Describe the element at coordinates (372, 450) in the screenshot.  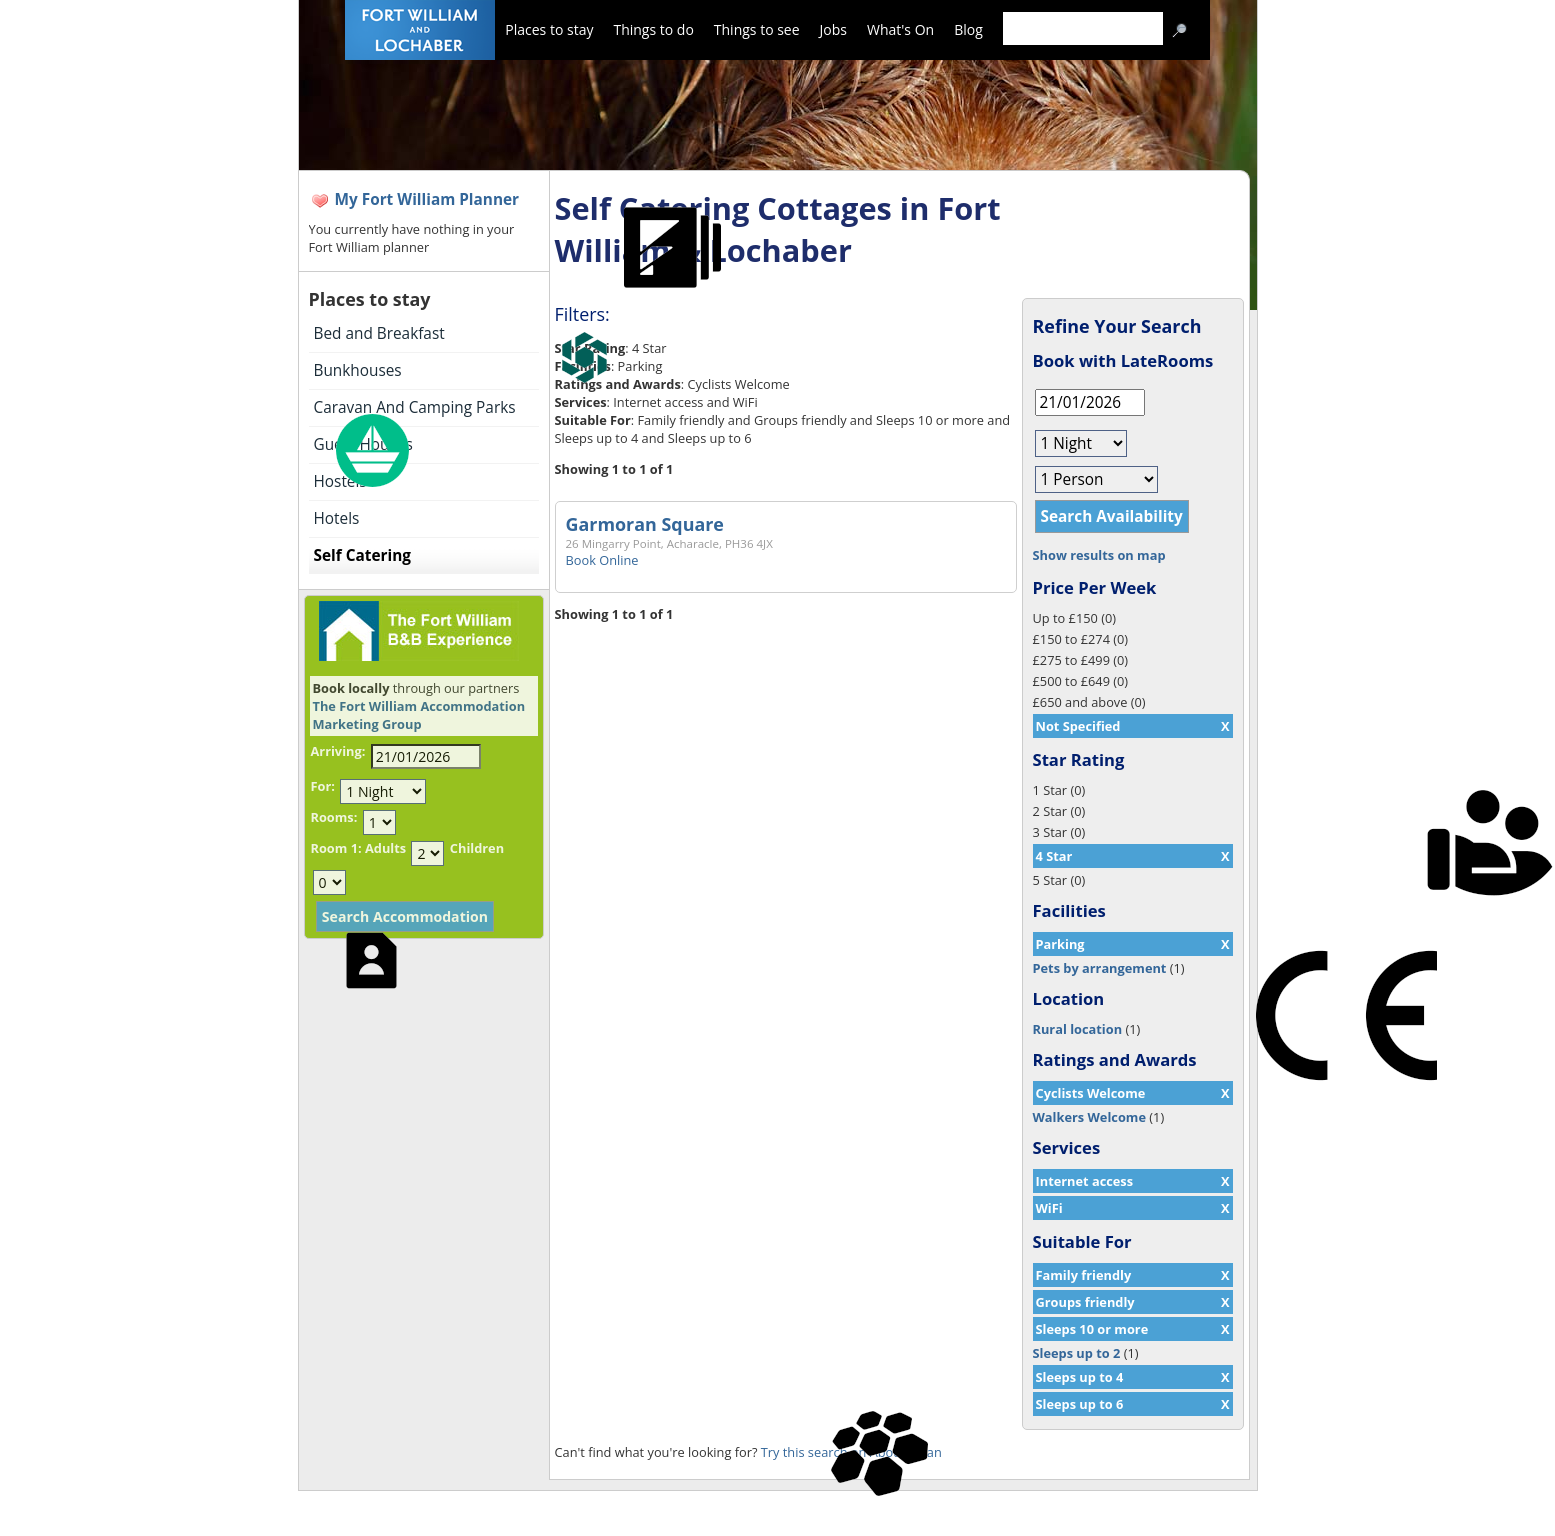
I see `navigate to MentorCruise platform` at that location.